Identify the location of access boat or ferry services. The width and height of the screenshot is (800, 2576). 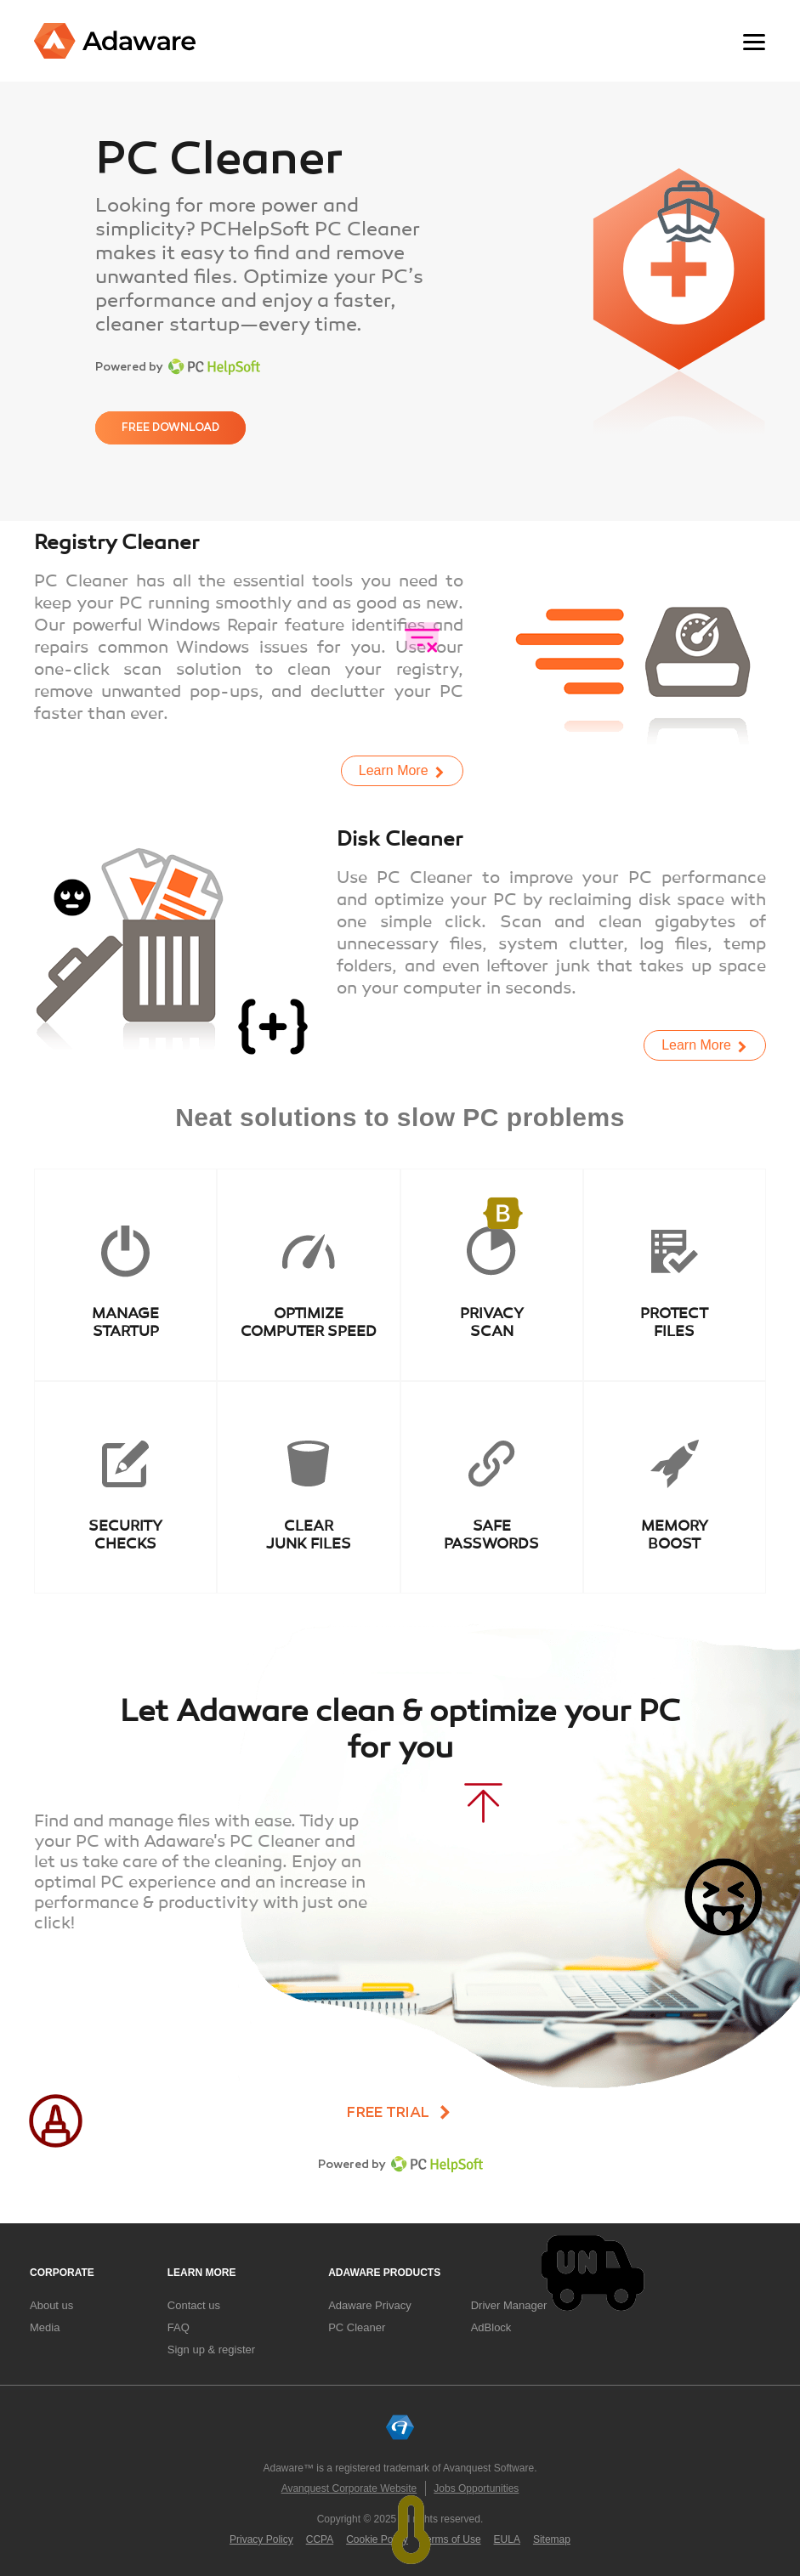
(689, 212).